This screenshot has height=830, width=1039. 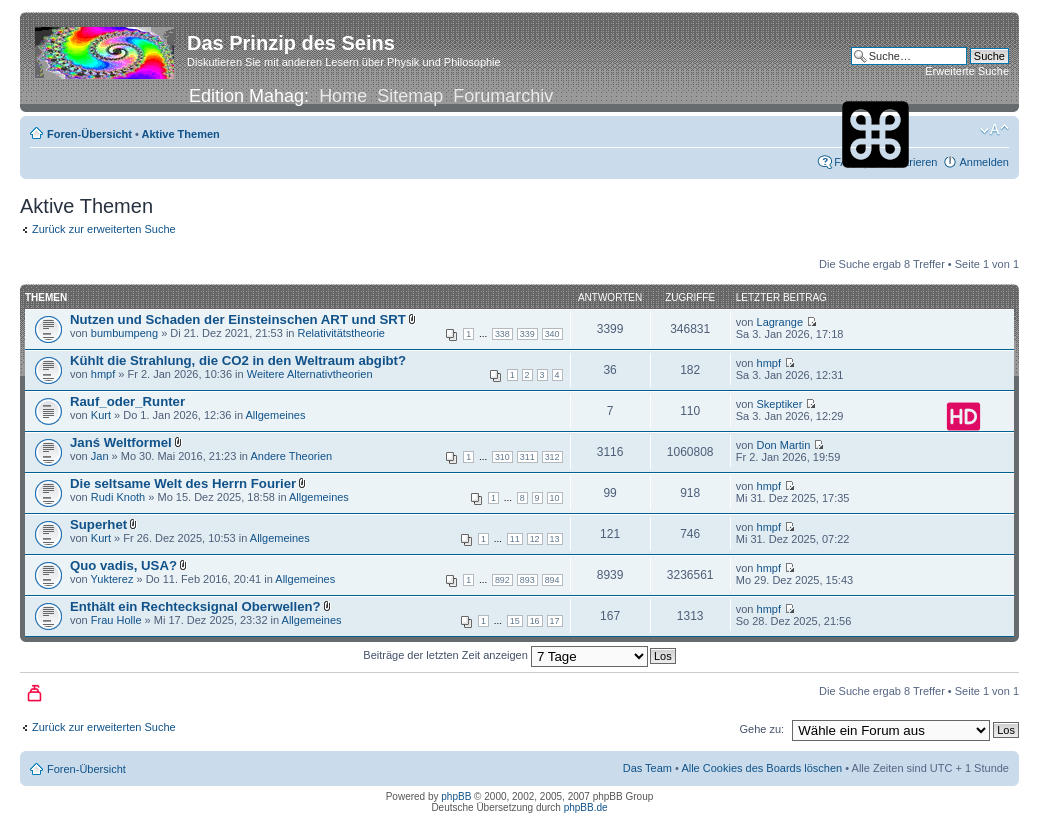 What do you see at coordinates (34, 693) in the screenshot?
I see `access hand washing or hygiene instructions` at bounding box center [34, 693].